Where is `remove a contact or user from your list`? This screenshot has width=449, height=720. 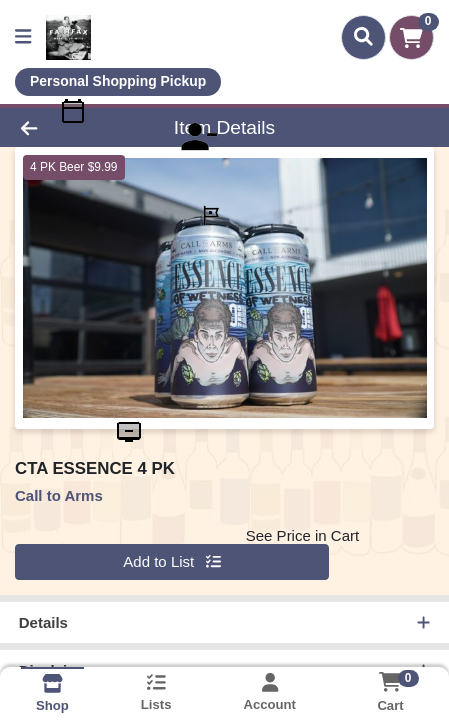
remove a contact or user from your list is located at coordinates (198, 136).